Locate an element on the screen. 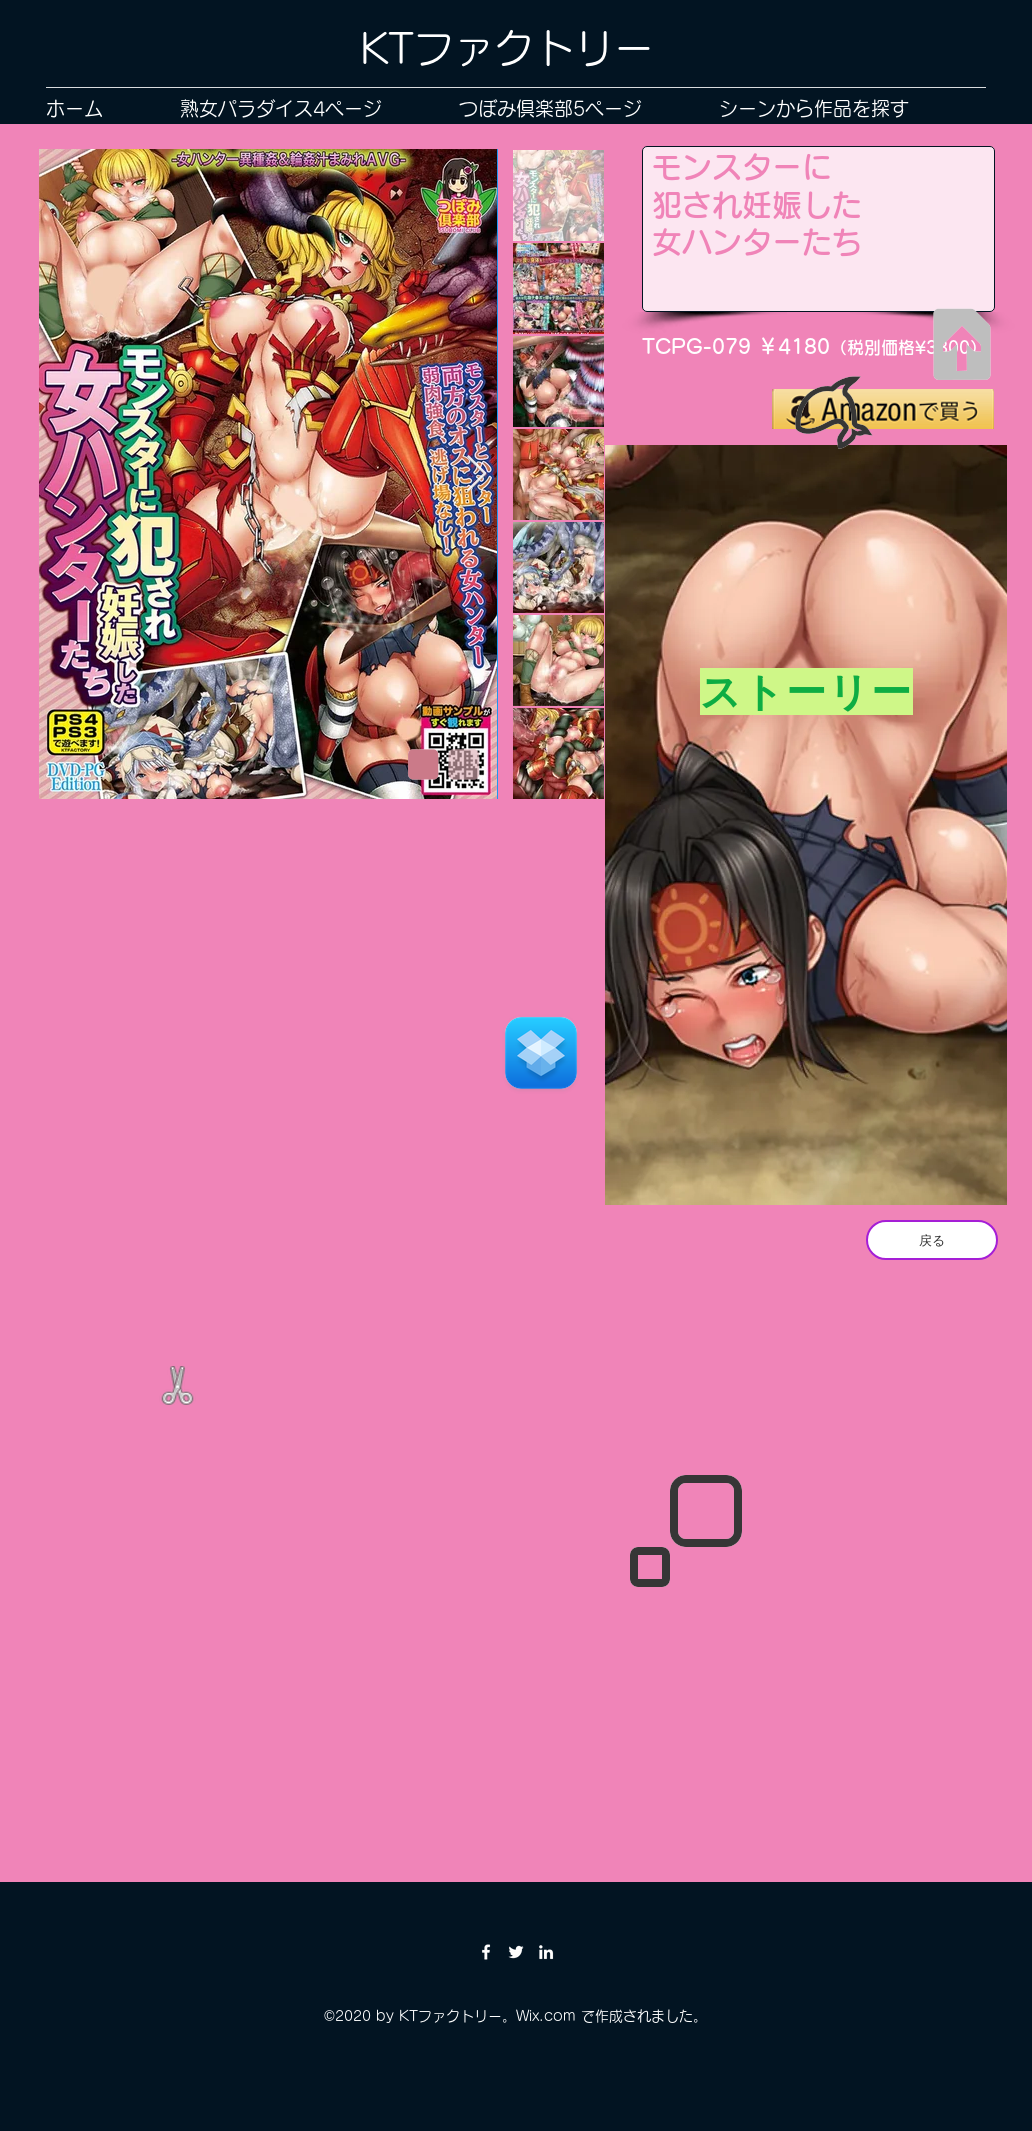  launch orca screen reader application is located at coordinates (832, 412).